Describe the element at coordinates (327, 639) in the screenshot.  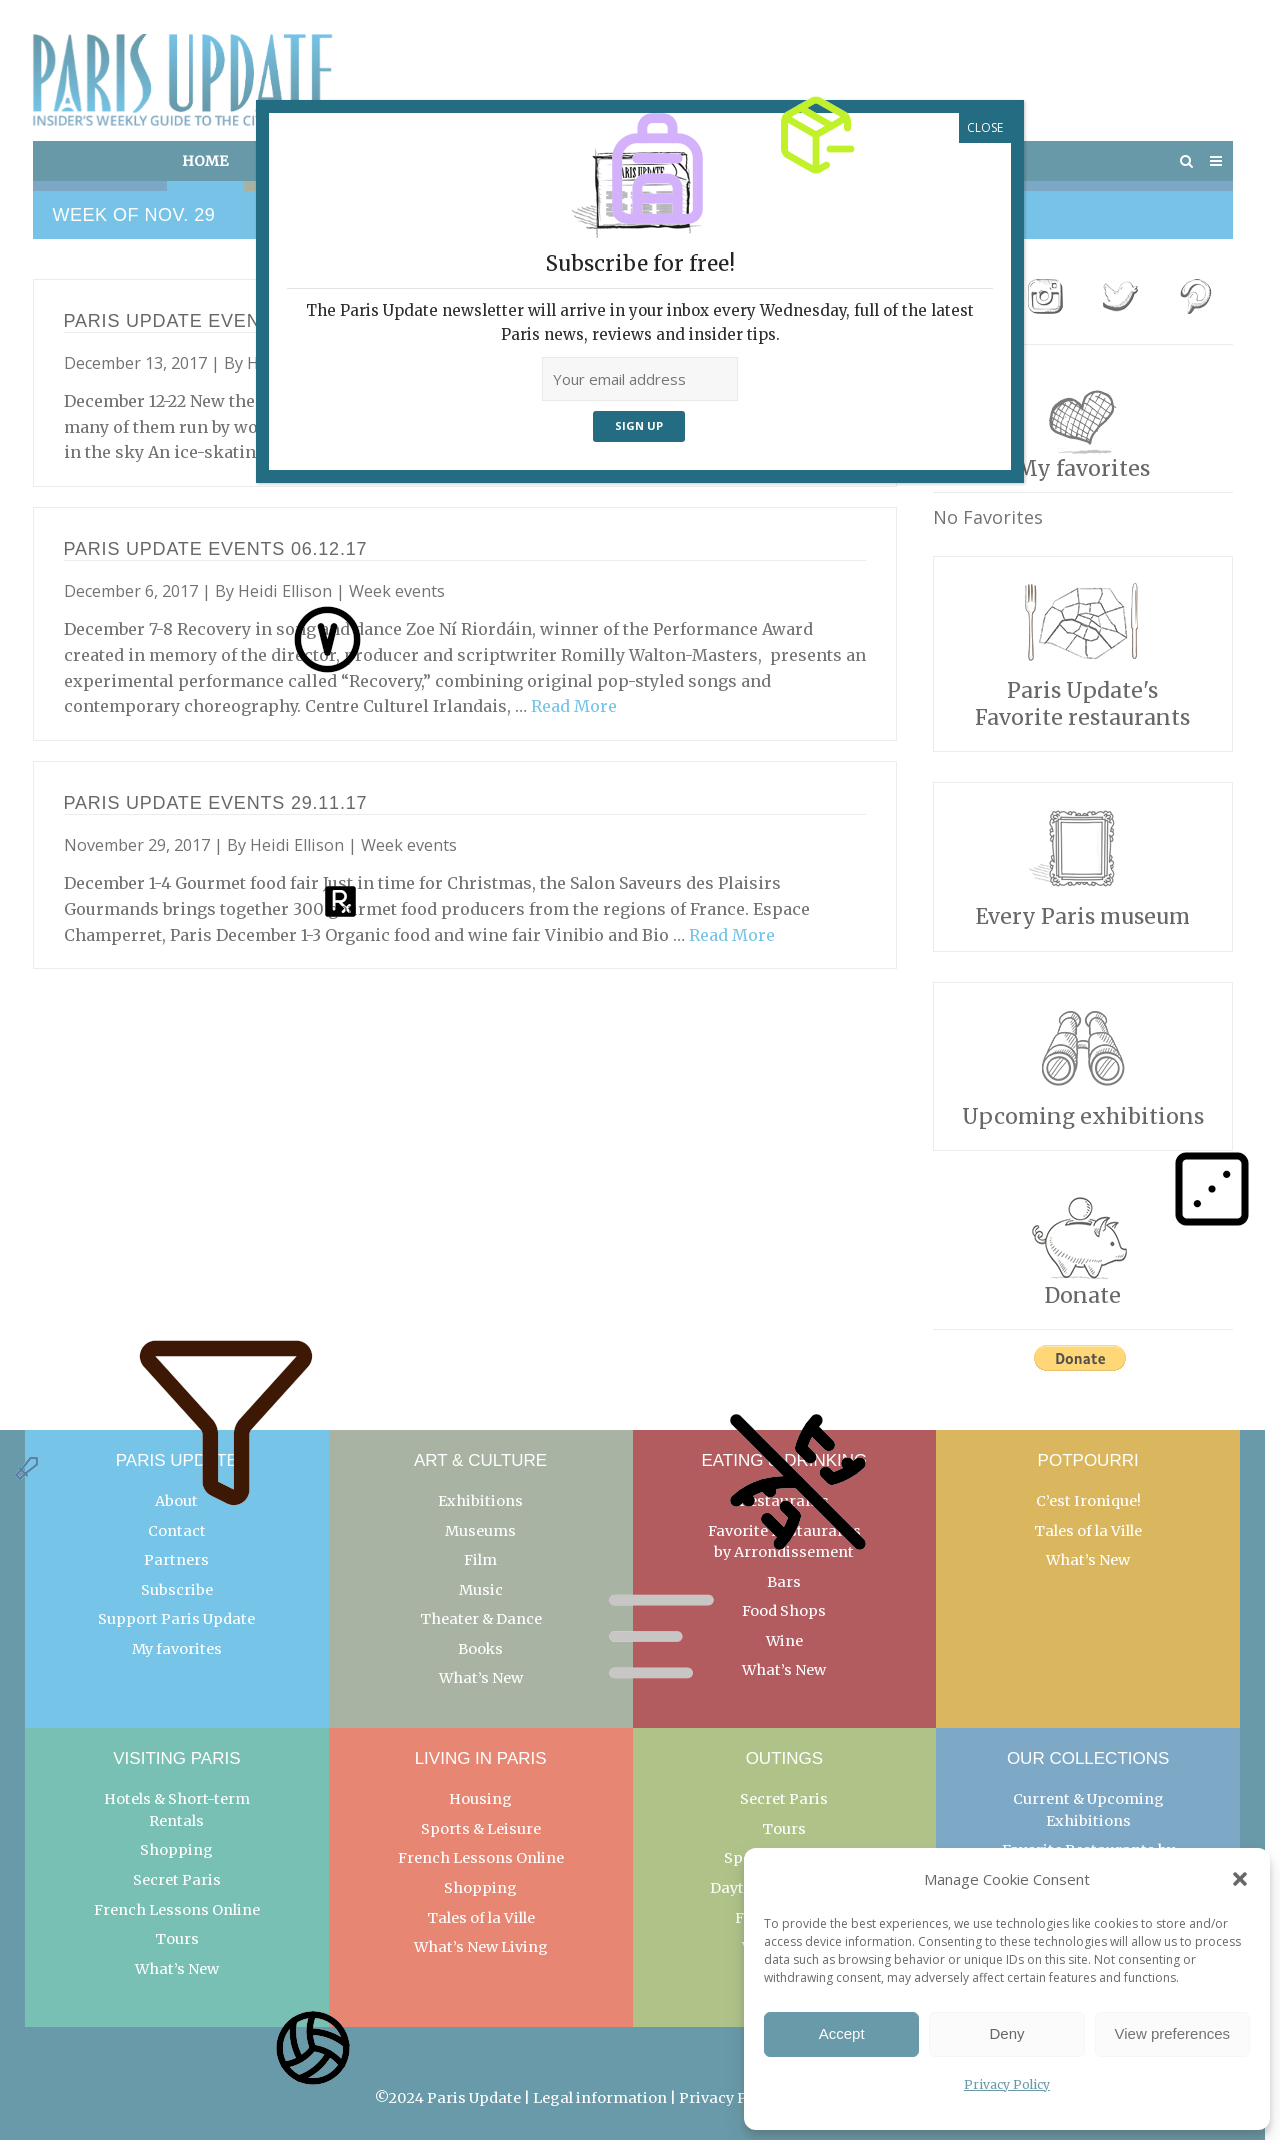
I see `indicates a verified status or account` at that location.